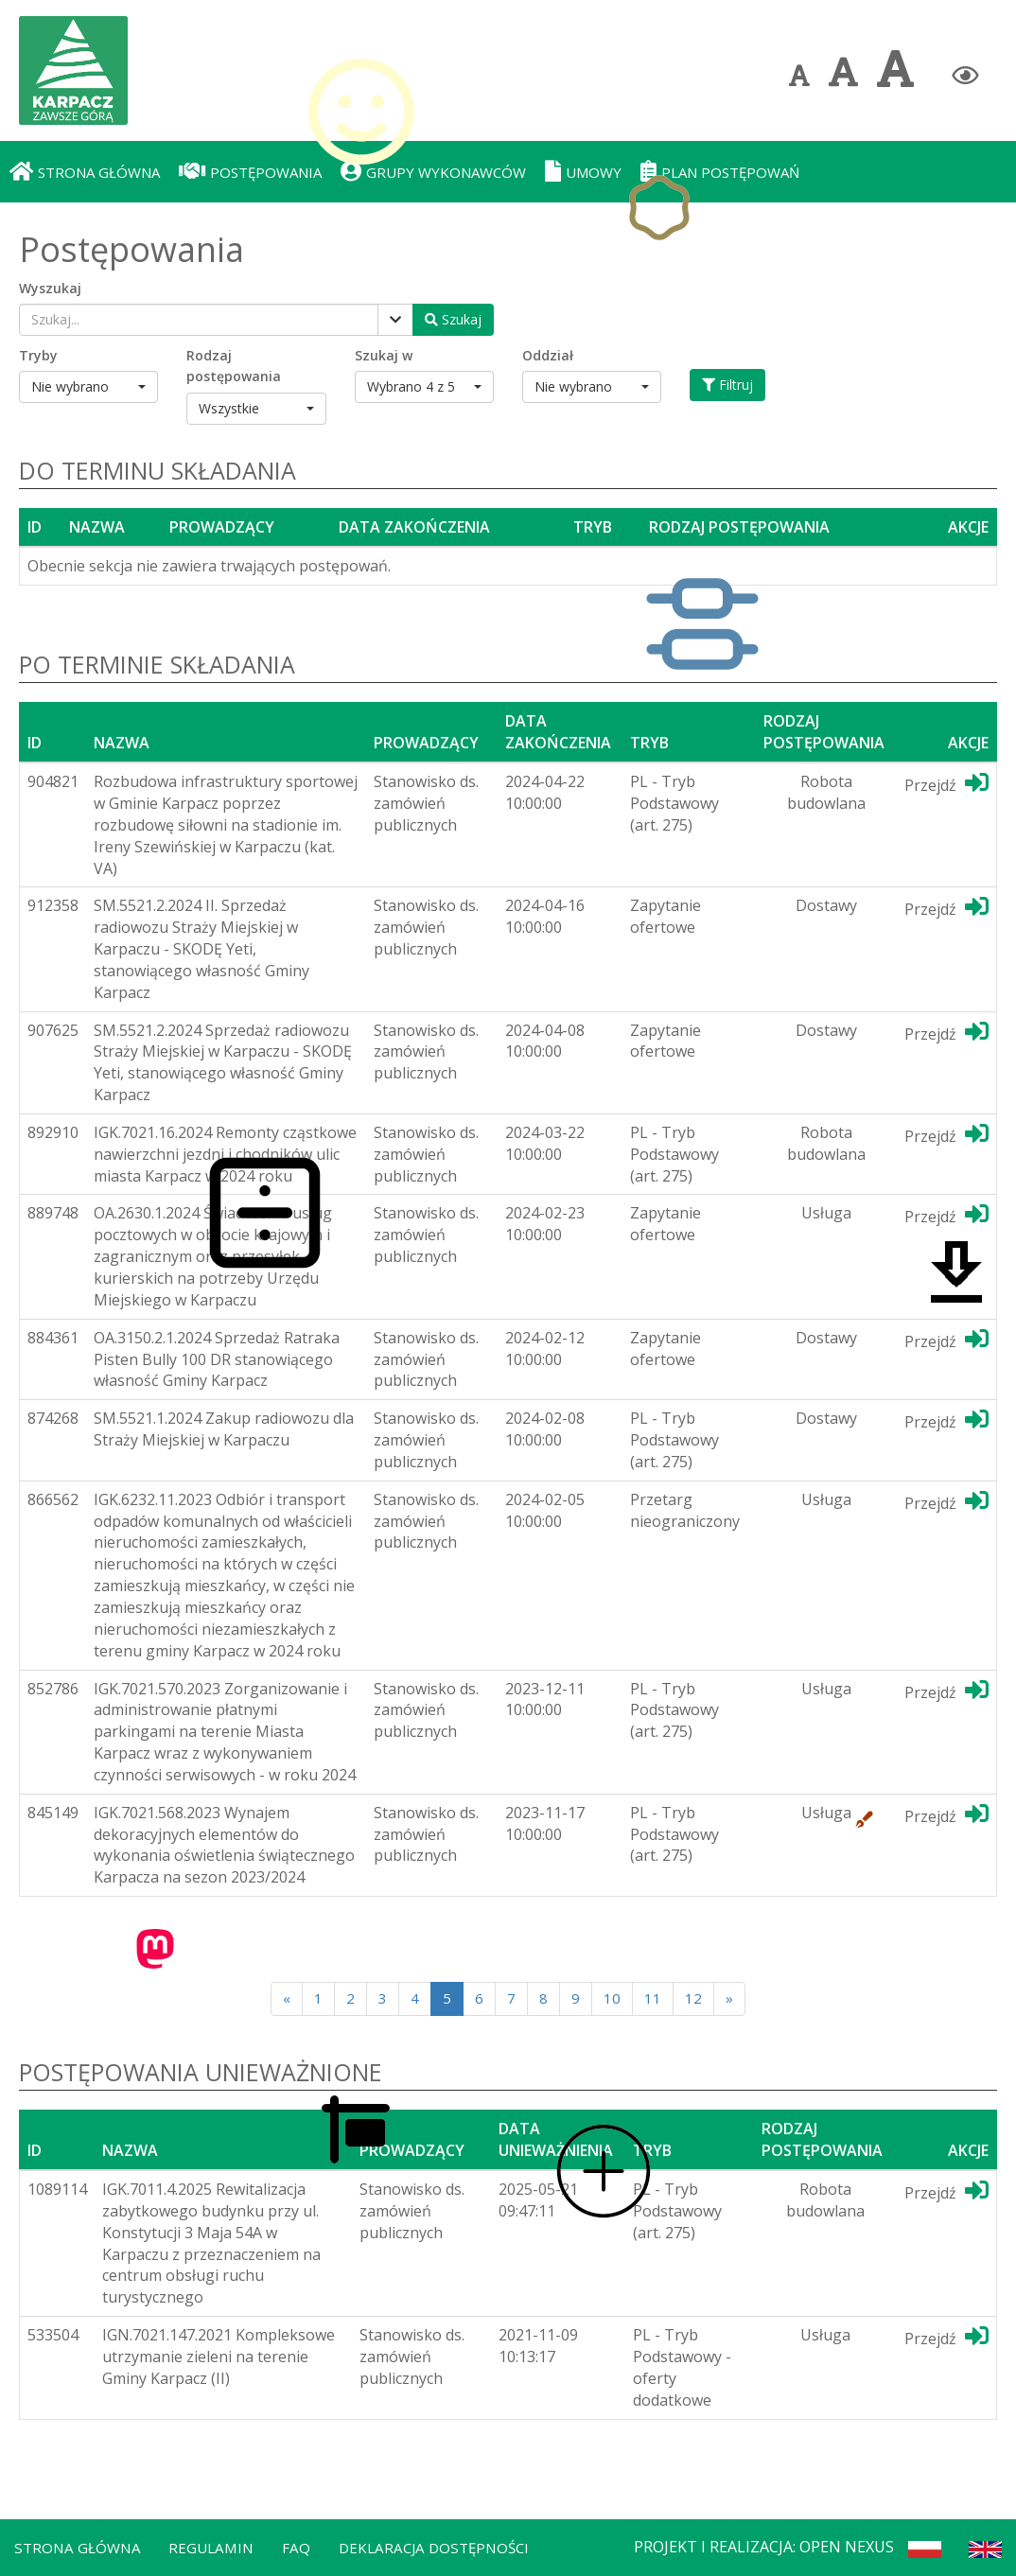 Image resolution: width=1016 pixels, height=2576 pixels. I want to click on download a file, so click(956, 1273).